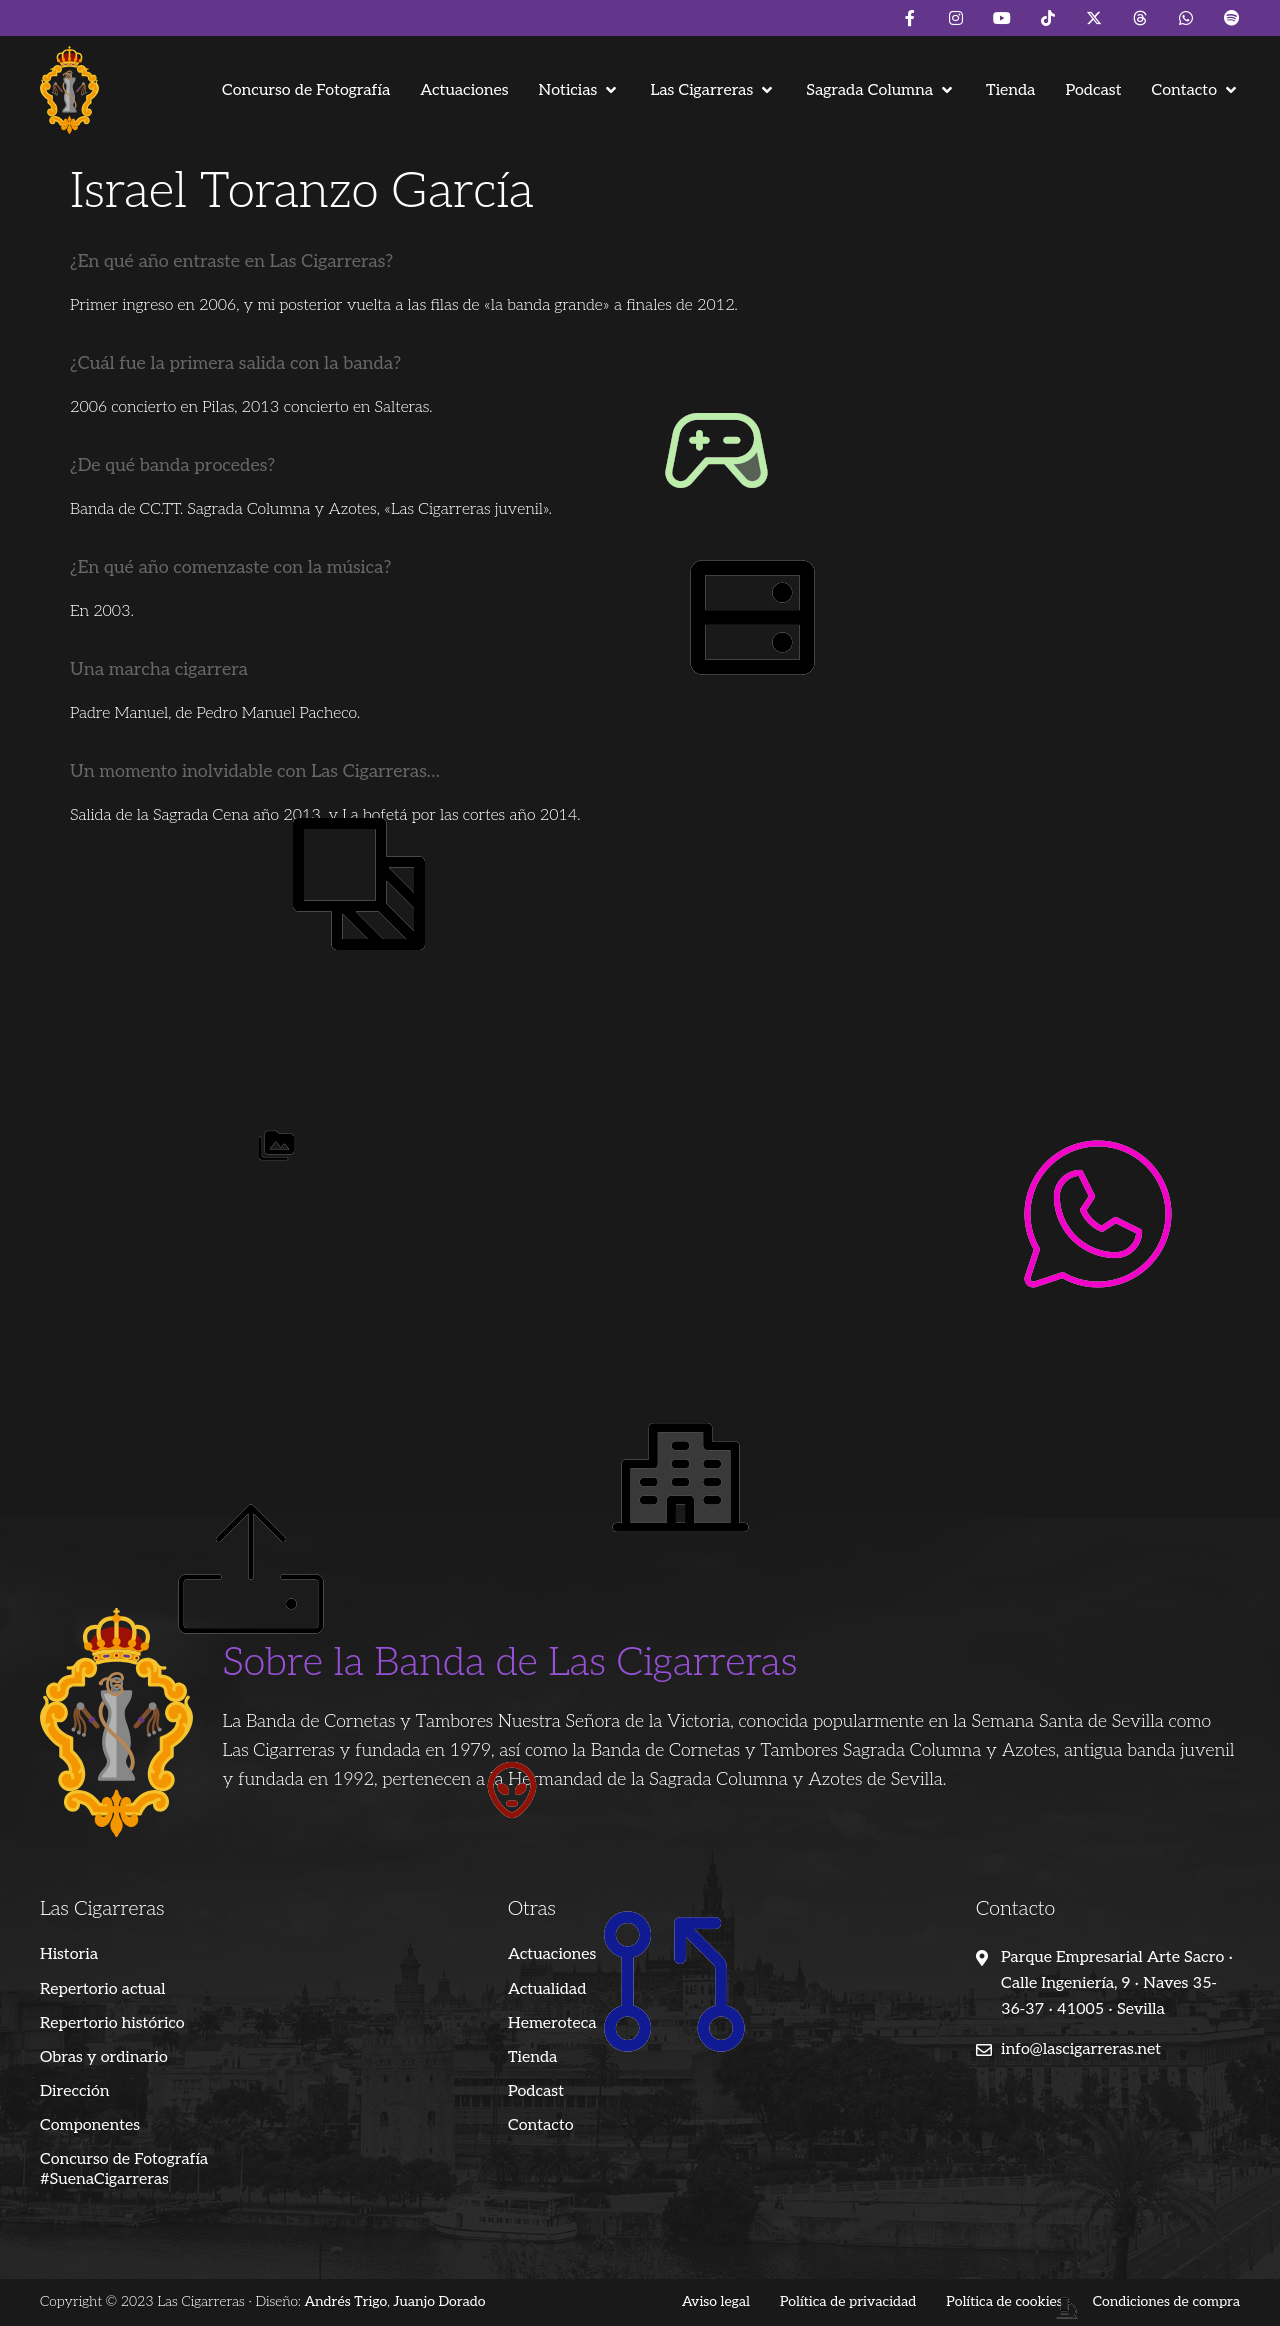 The height and width of the screenshot is (2326, 1280). Describe the element at coordinates (680, 1477) in the screenshot. I see `view apartment or residential listings` at that location.